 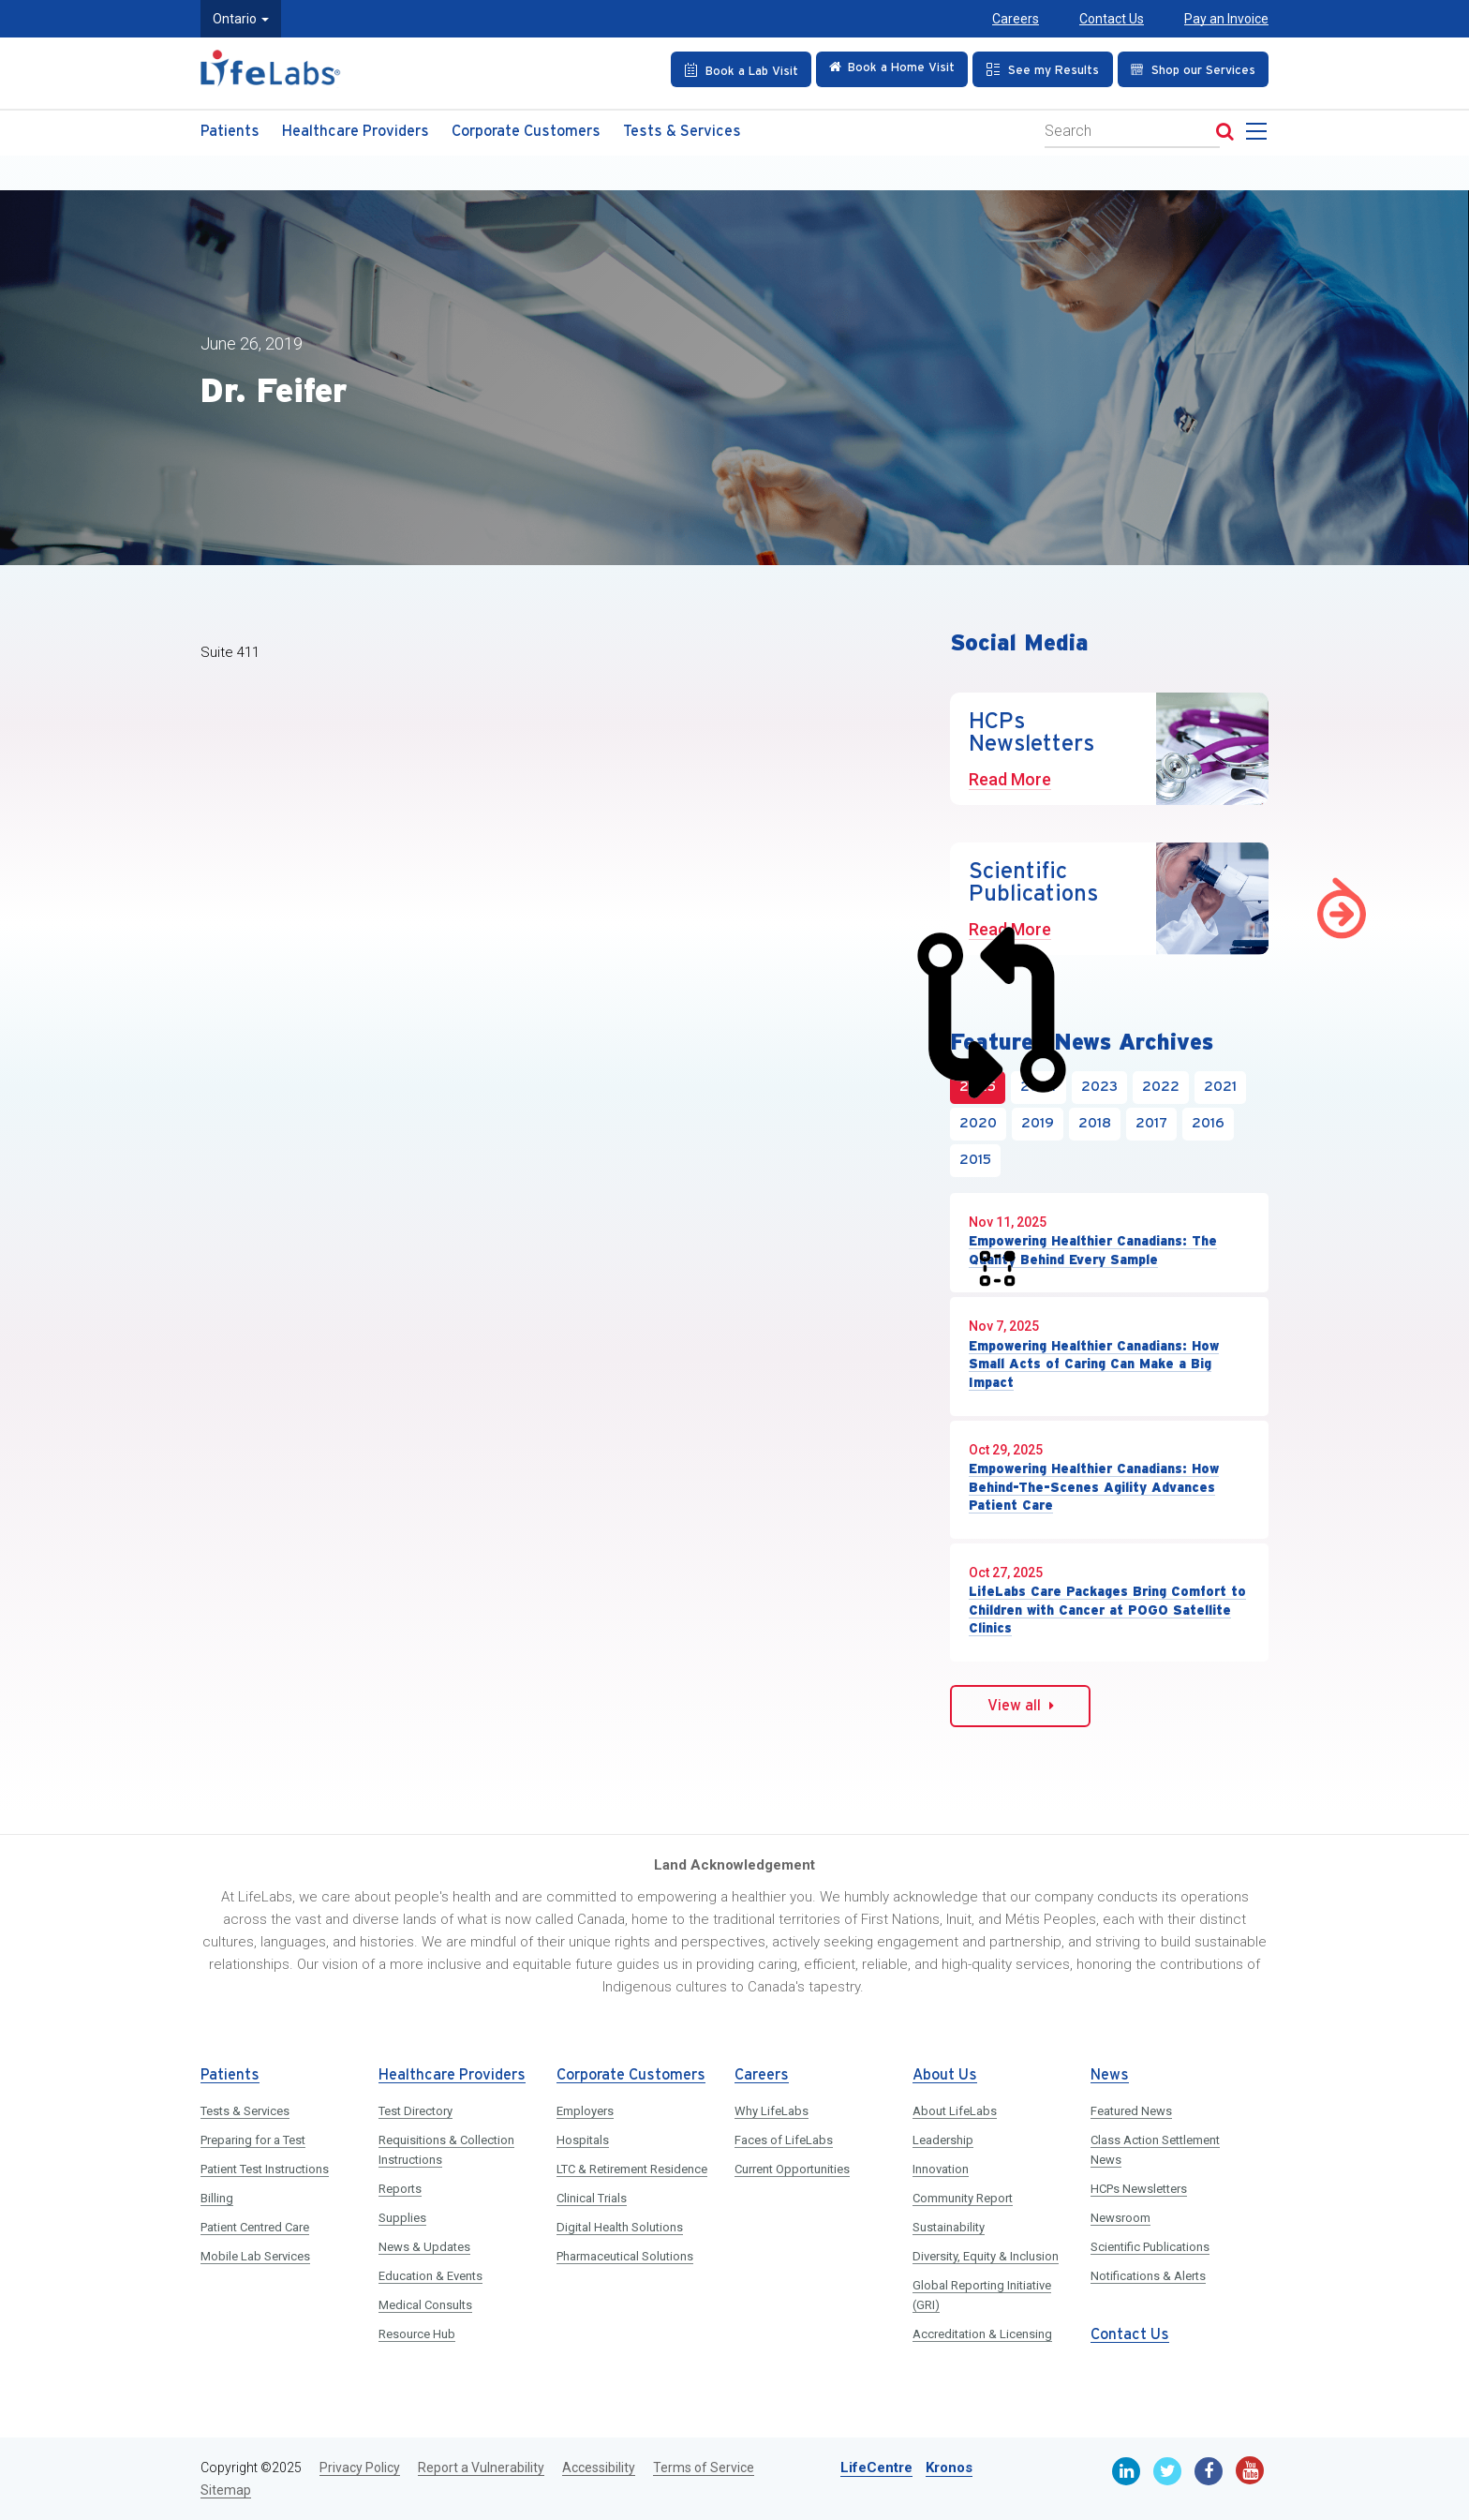 What do you see at coordinates (991, 1012) in the screenshot?
I see `compare branches or commits in version control` at bounding box center [991, 1012].